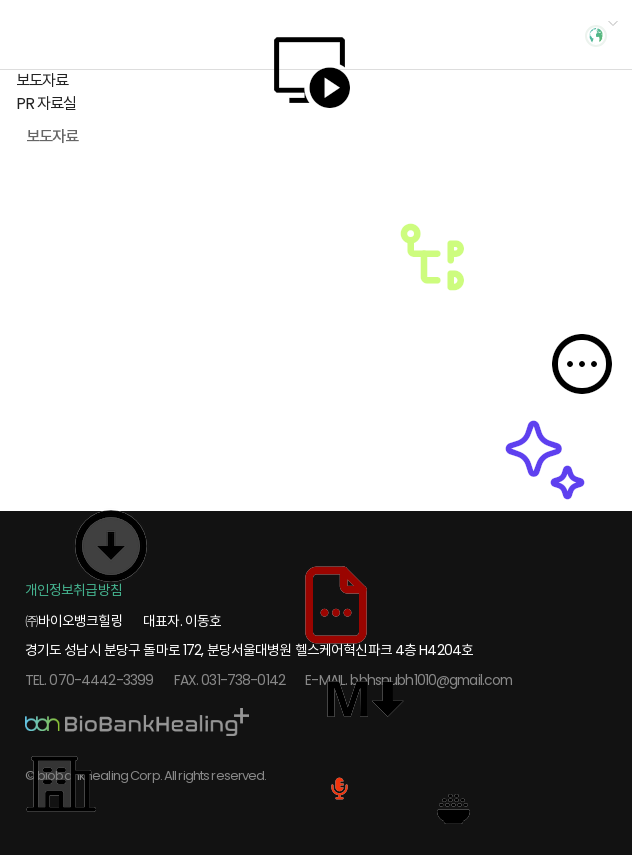 This screenshot has height=855, width=632. I want to click on download file or content, so click(111, 546).